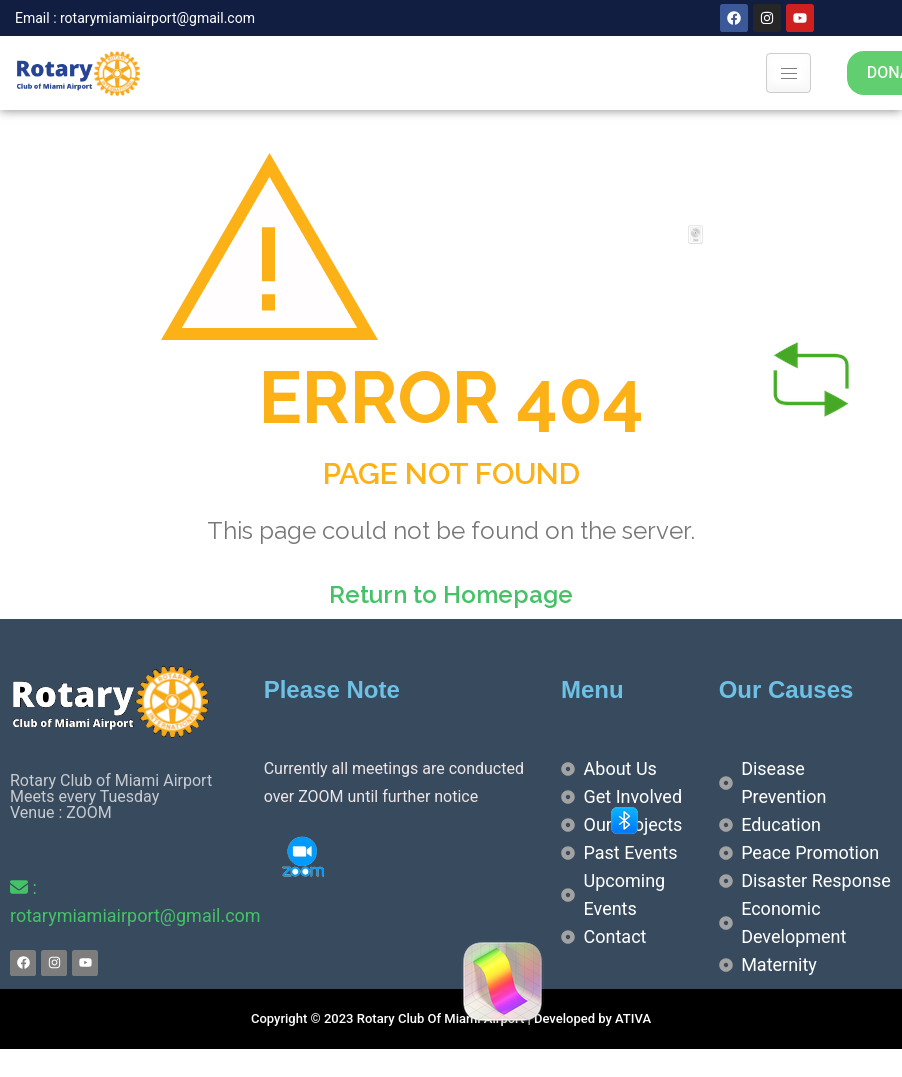  What do you see at coordinates (624, 820) in the screenshot?
I see `transfer files wirelessly via bluetooth` at bounding box center [624, 820].